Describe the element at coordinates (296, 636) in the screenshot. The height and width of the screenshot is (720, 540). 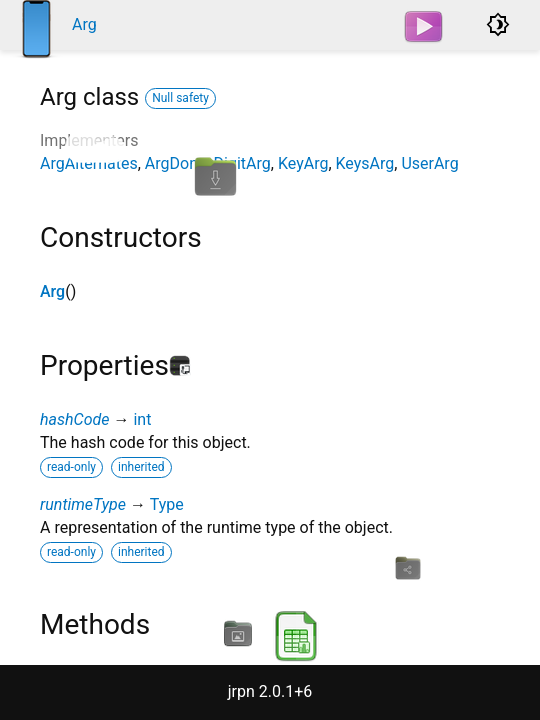
I see `open a libreoffice calc spreadsheet file` at that location.